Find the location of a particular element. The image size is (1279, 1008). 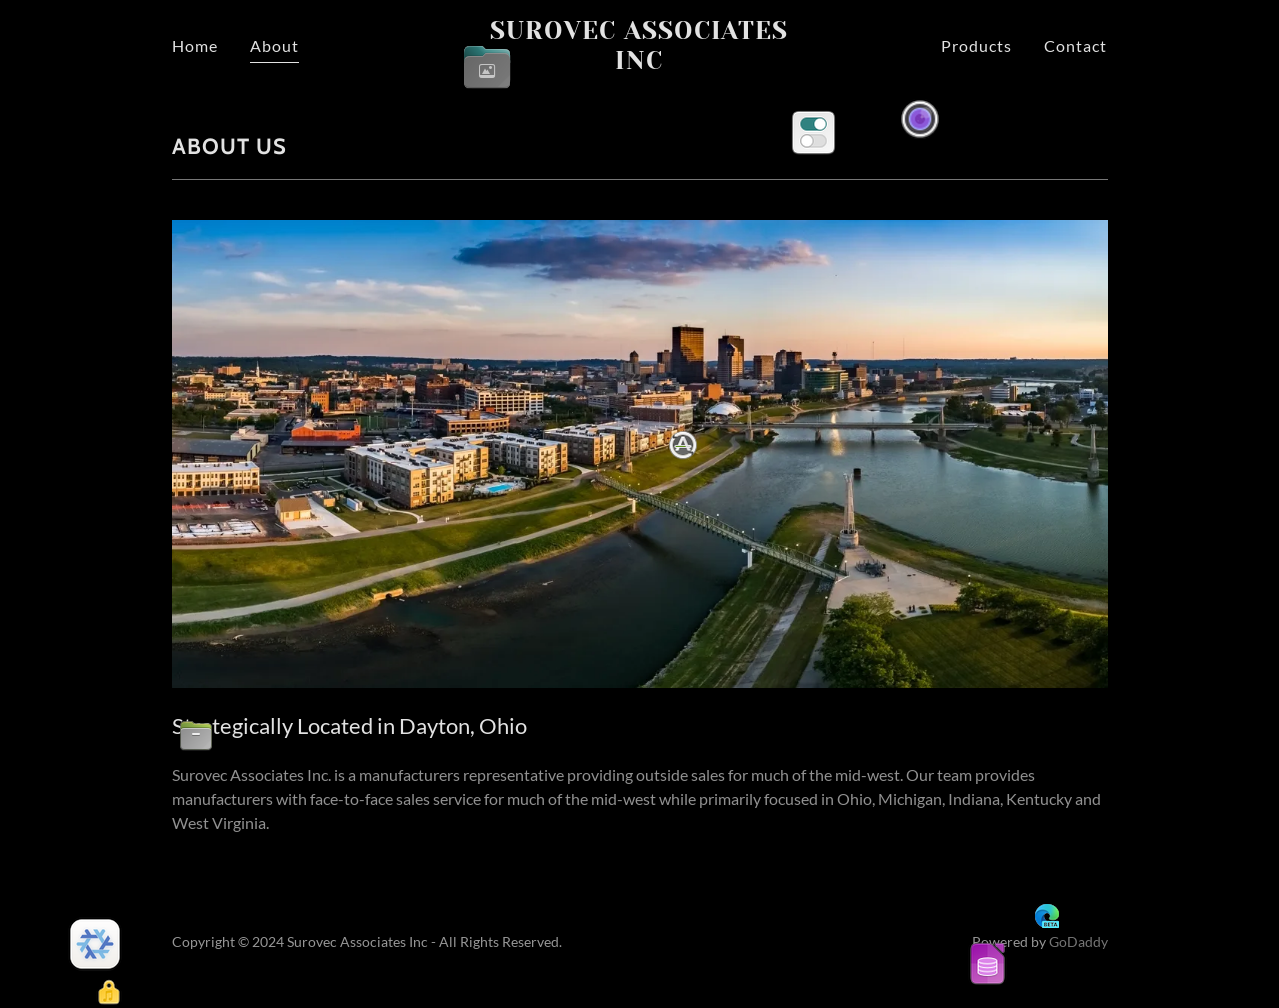

launch microsoft edge beta browser is located at coordinates (1047, 916).